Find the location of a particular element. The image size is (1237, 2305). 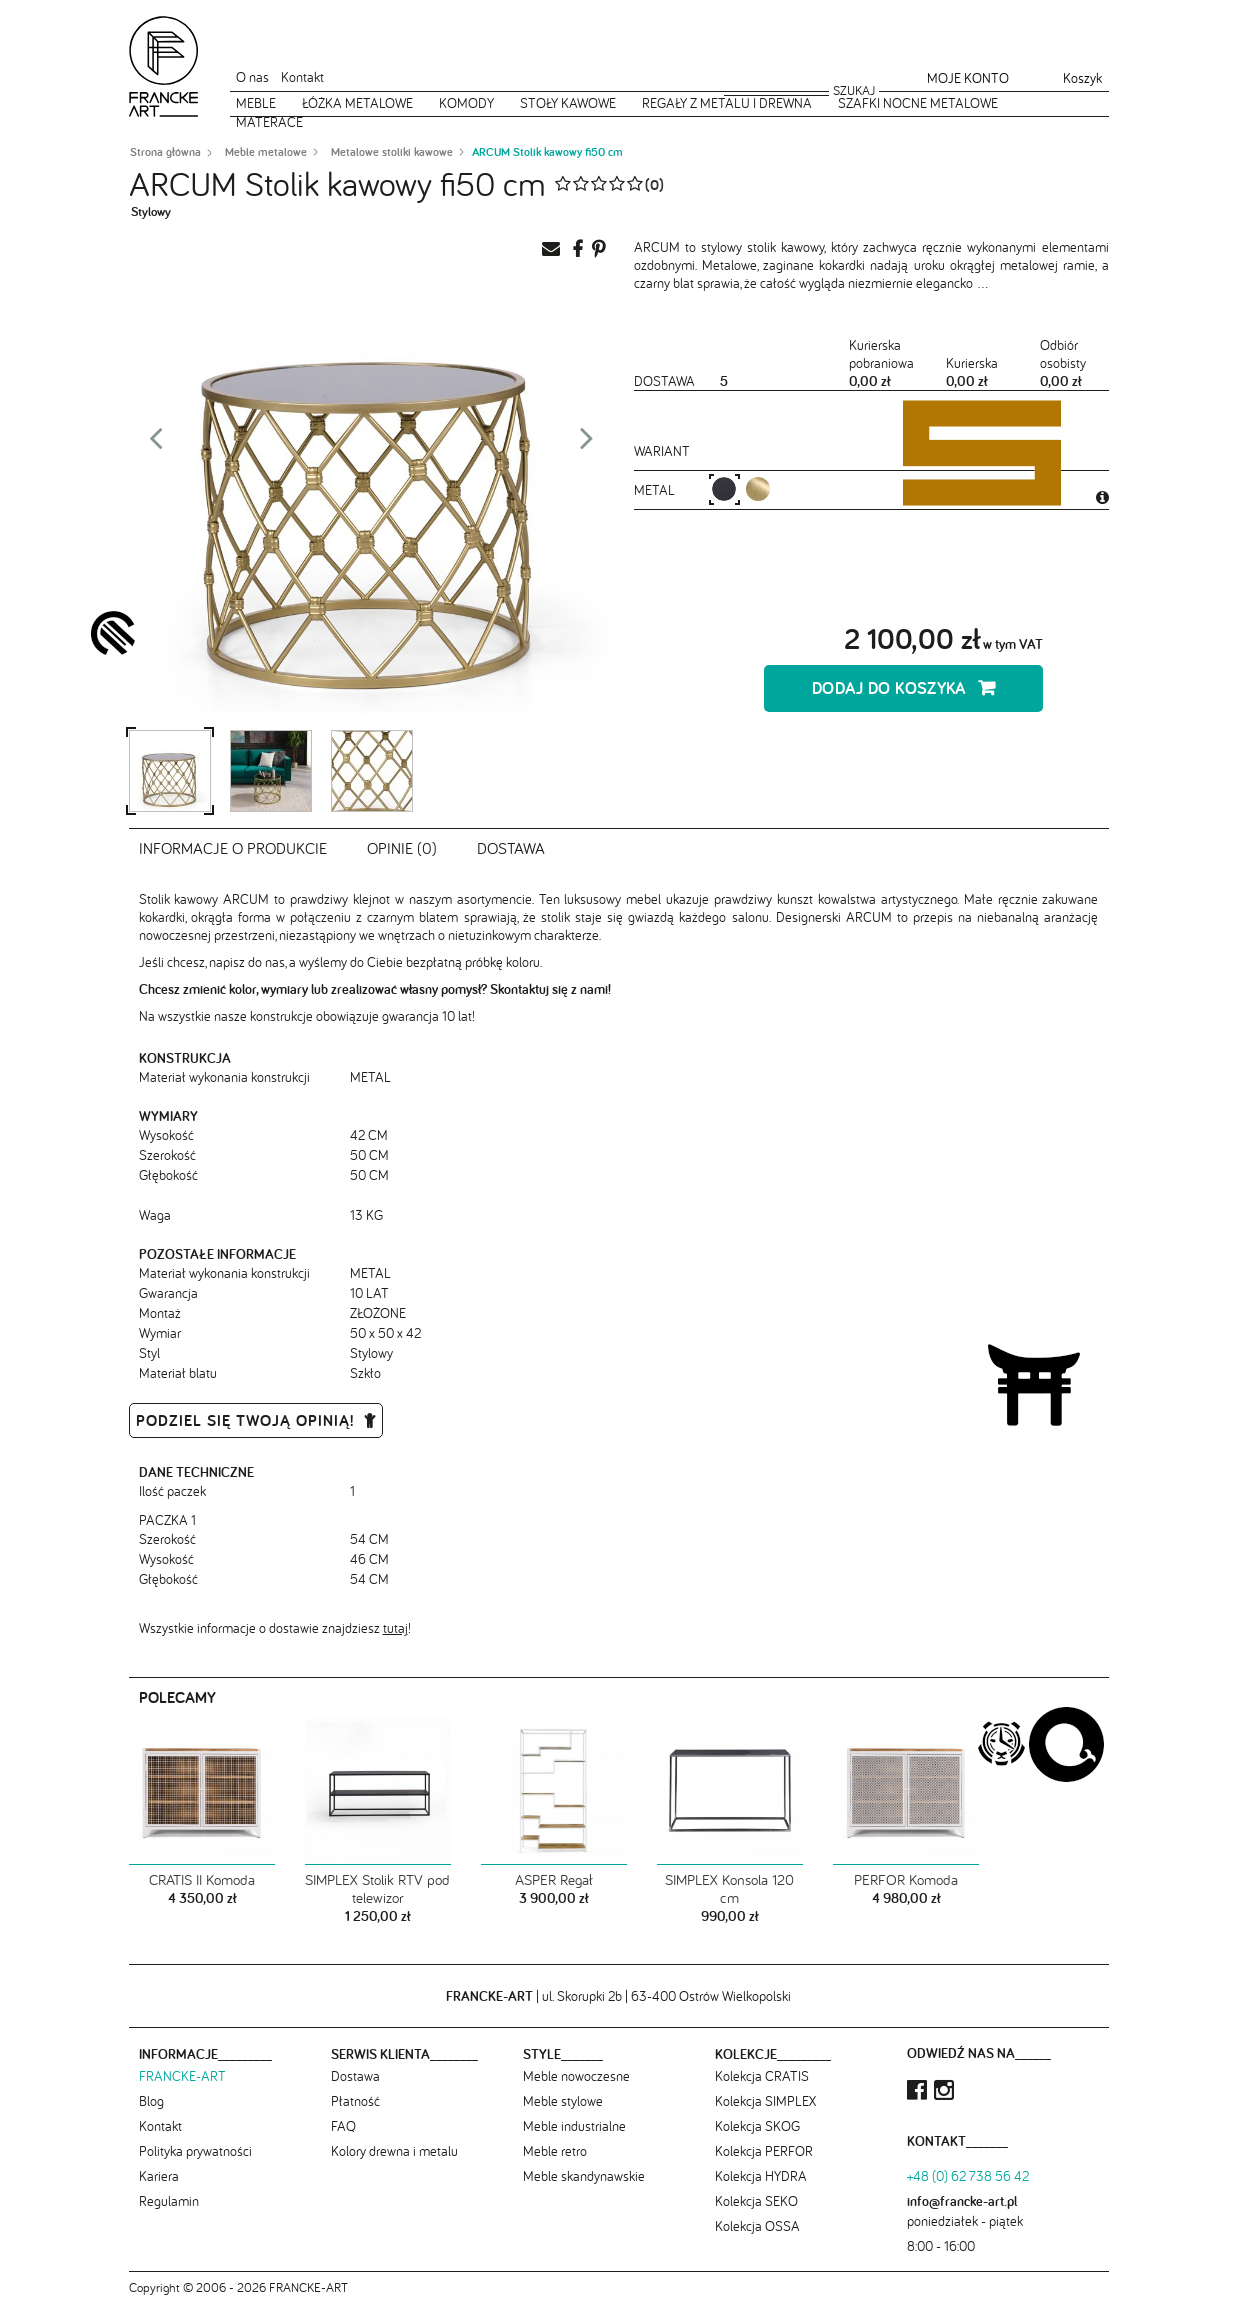

autocannon HTTP benchmarking tool logo is located at coordinates (113, 633).